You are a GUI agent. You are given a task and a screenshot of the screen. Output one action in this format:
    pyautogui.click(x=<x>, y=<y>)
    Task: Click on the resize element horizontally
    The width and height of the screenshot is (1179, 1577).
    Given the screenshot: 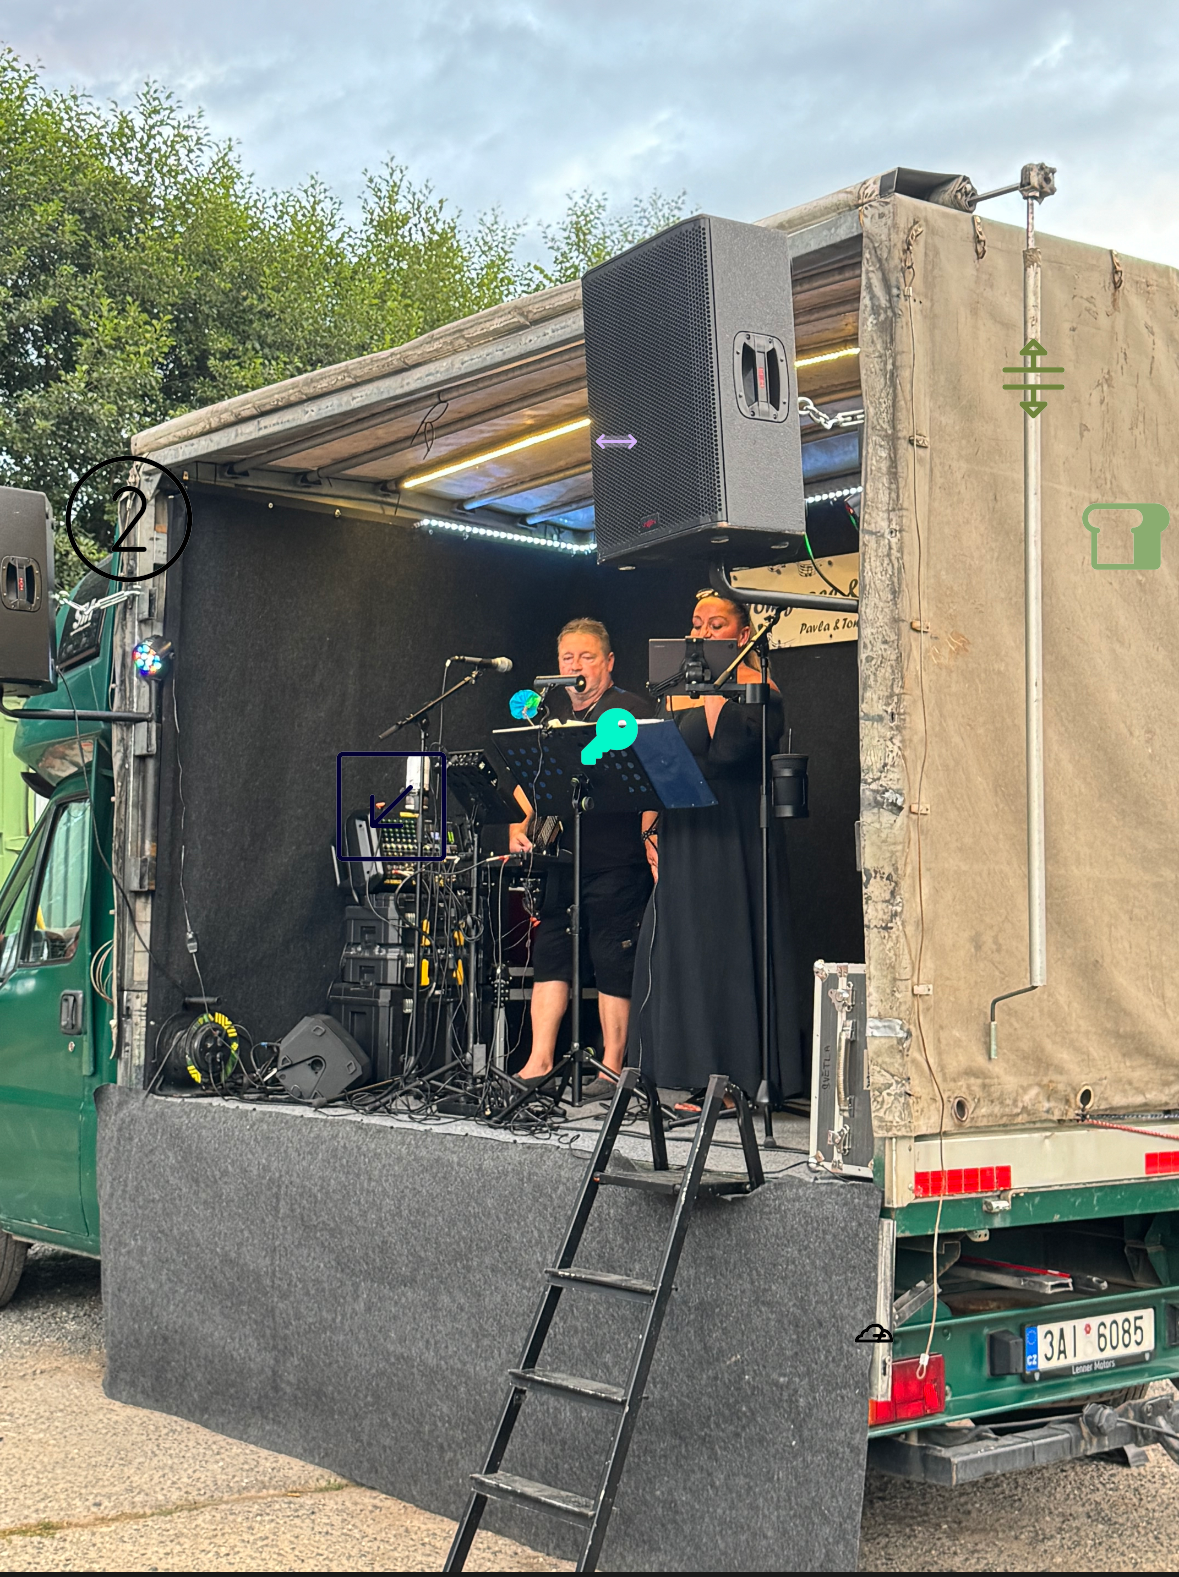 What is the action you would take?
    pyautogui.click(x=616, y=441)
    